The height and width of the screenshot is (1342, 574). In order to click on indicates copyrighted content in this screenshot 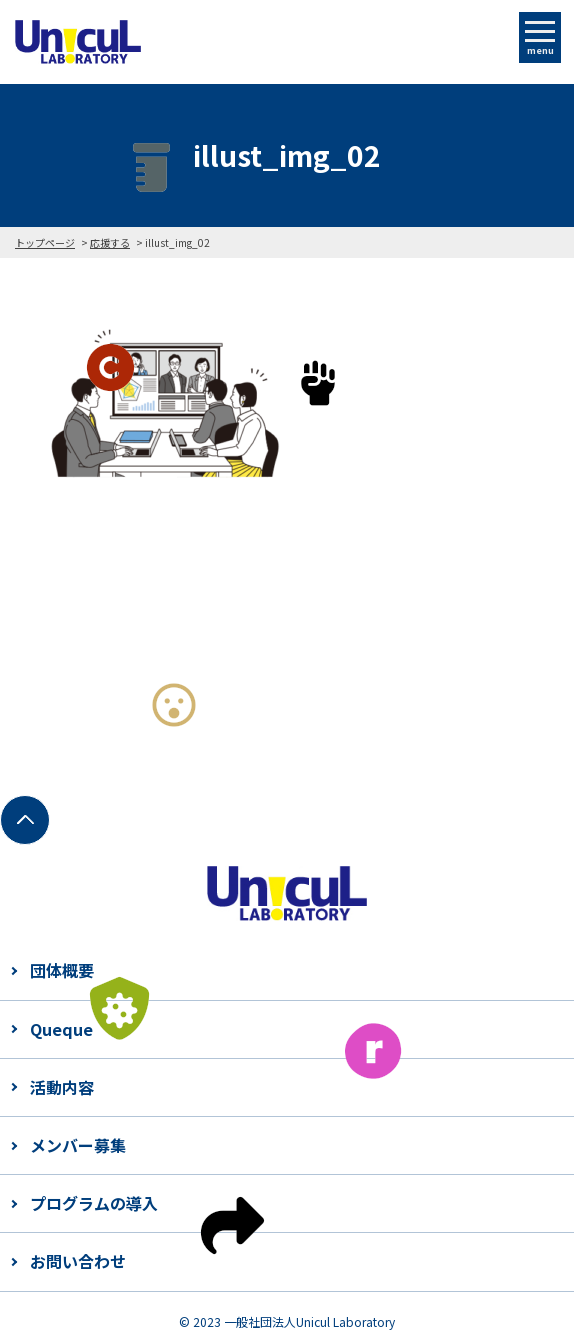, I will do `click(110, 367)`.